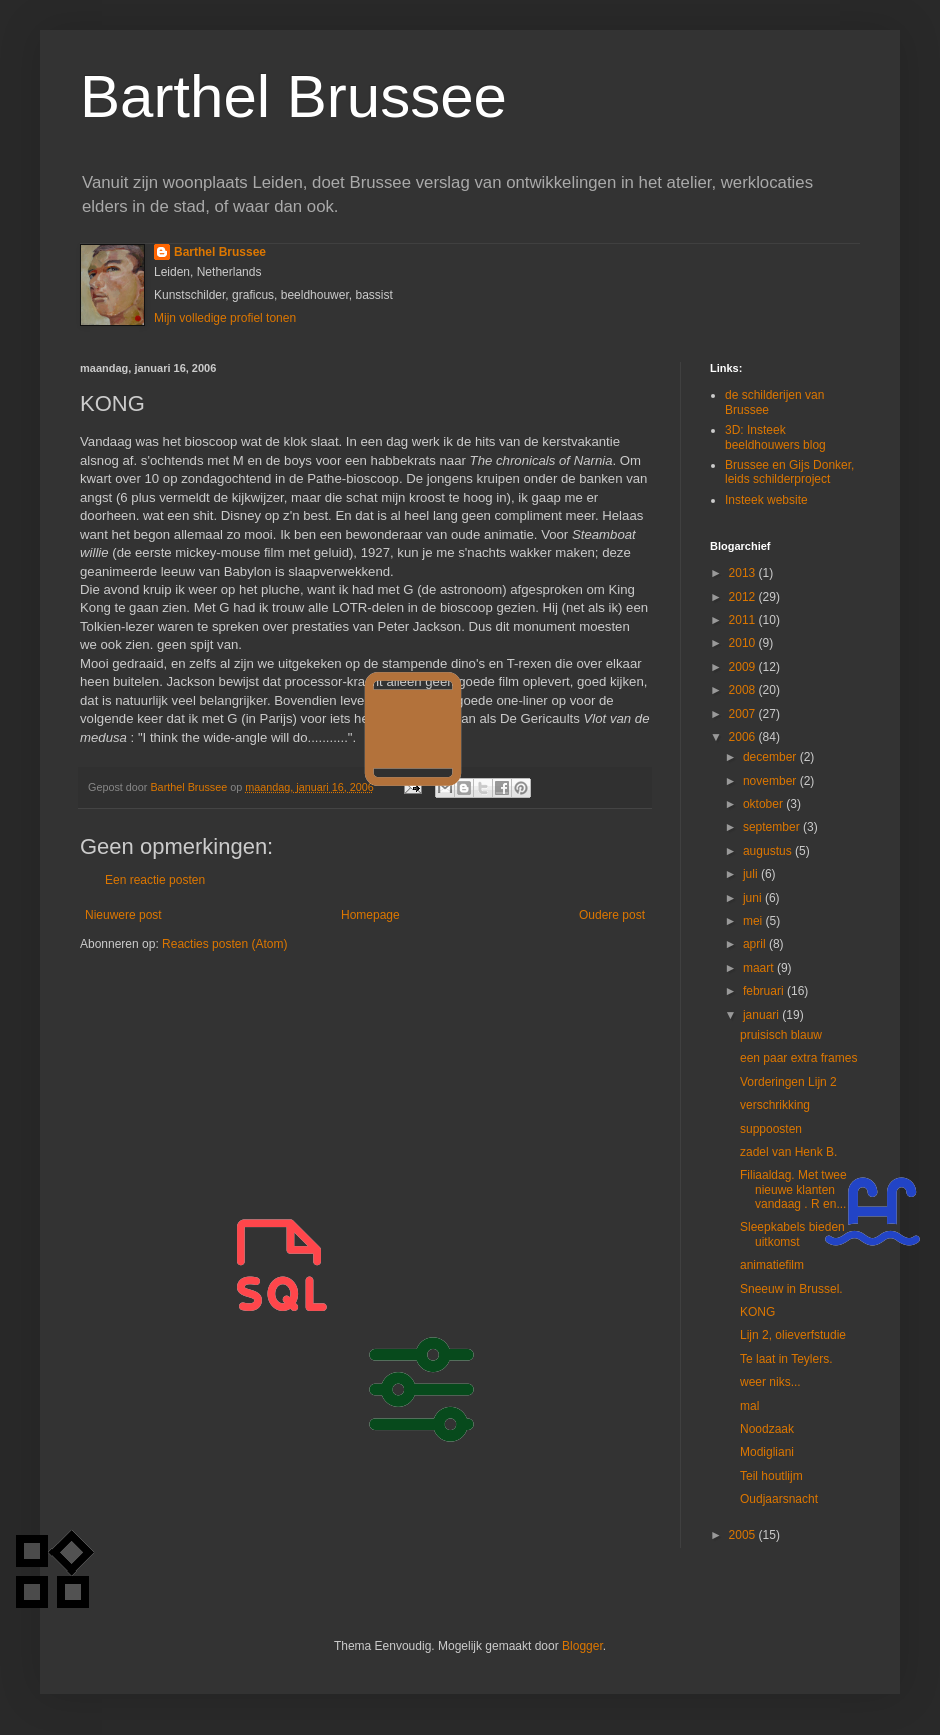  I want to click on indicates swimming pool amenity available, so click(872, 1211).